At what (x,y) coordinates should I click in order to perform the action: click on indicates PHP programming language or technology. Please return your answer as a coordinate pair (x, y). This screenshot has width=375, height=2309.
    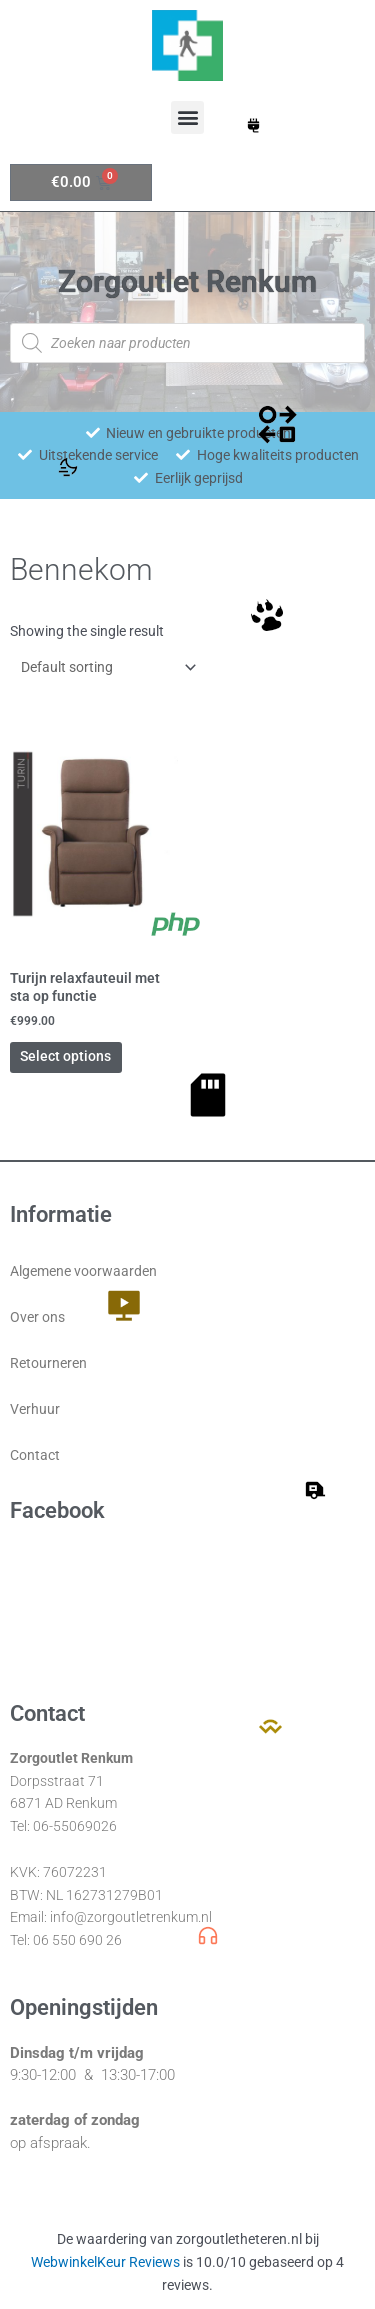
    Looking at the image, I should click on (175, 925).